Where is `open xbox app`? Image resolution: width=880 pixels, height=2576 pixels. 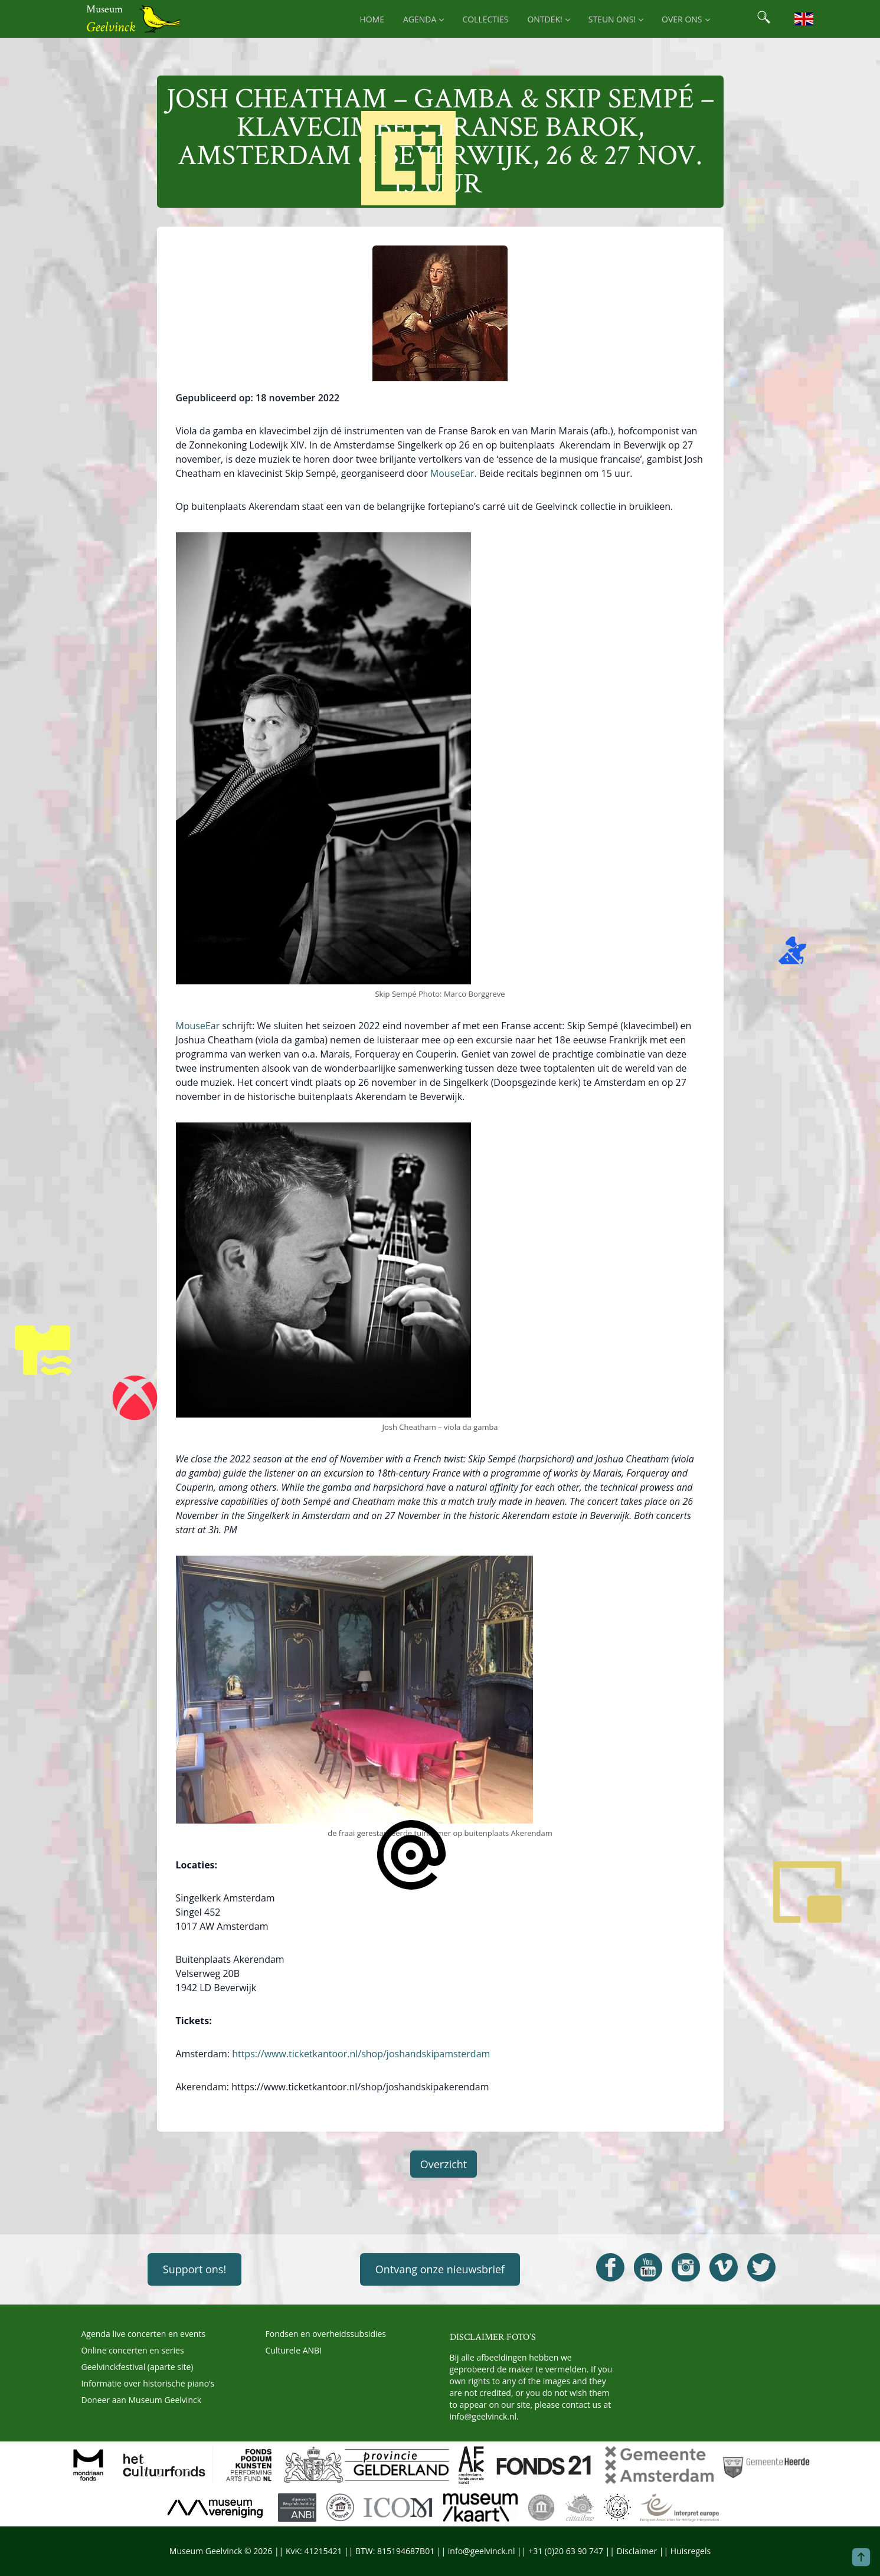
open xbox app is located at coordinates (135, 1397).